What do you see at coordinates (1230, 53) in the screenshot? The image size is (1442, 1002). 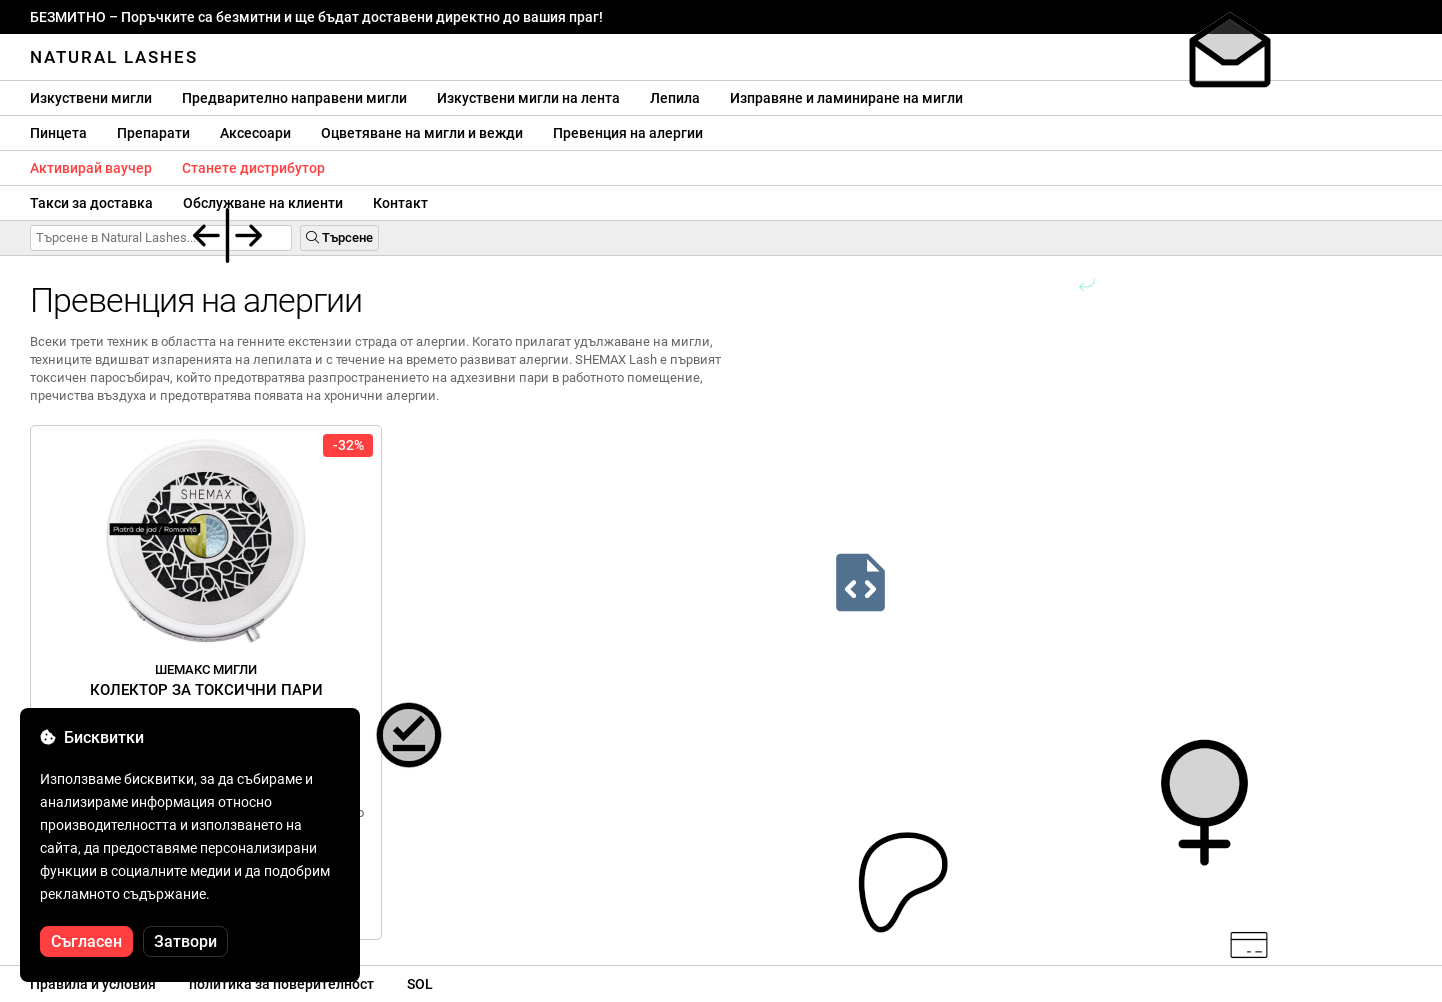 I see `view open or read mail` at bounding box center [1230, 53].